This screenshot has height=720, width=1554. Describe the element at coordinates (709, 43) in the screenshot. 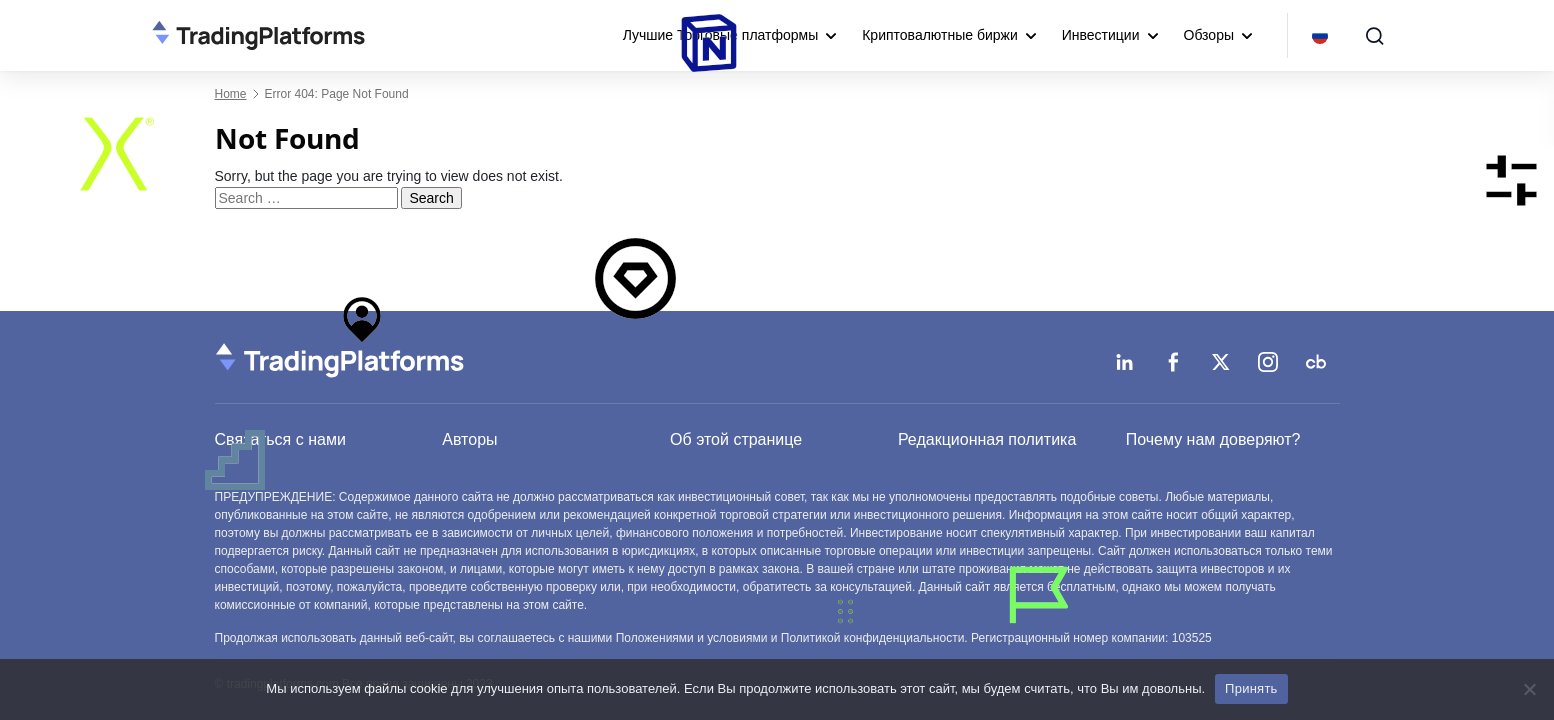

I see `open Notion app` at that location.